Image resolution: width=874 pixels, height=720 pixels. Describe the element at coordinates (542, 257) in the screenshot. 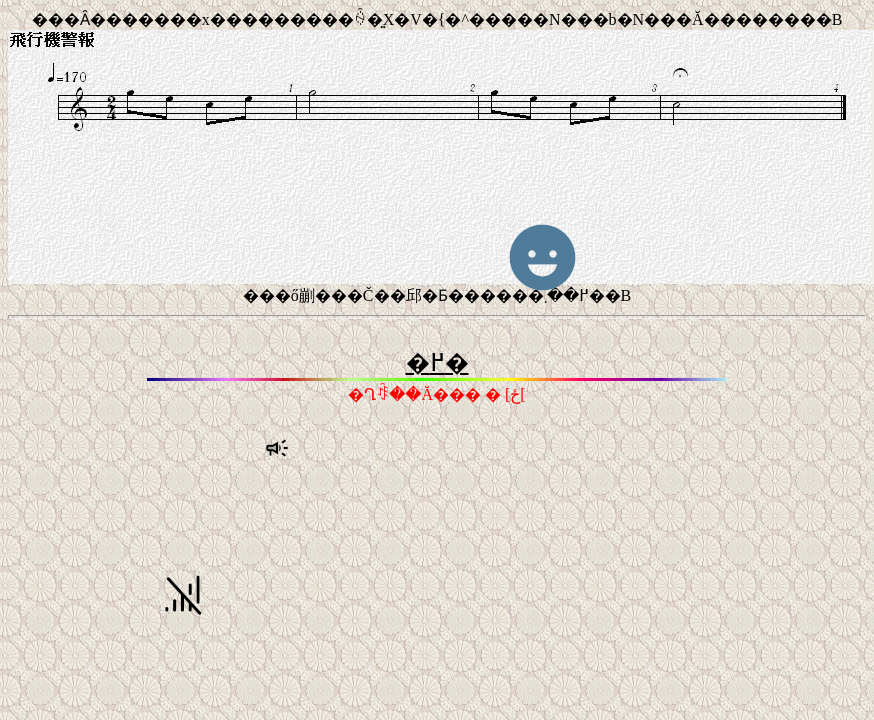

I see `rate your experience positively` at that location.